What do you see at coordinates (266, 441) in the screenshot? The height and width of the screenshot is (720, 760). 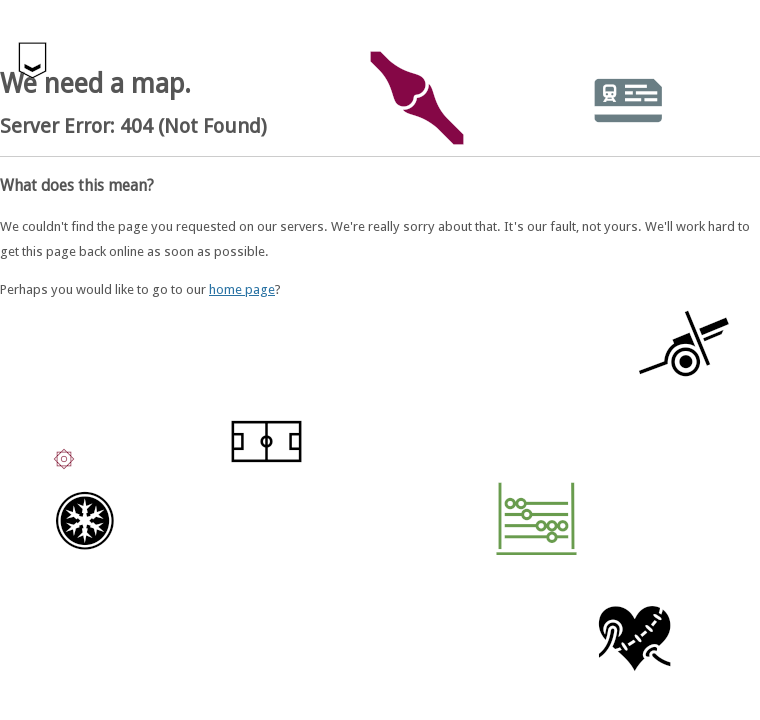 I see `view soccer field or pitch layout` at bounding box center [266, 441].